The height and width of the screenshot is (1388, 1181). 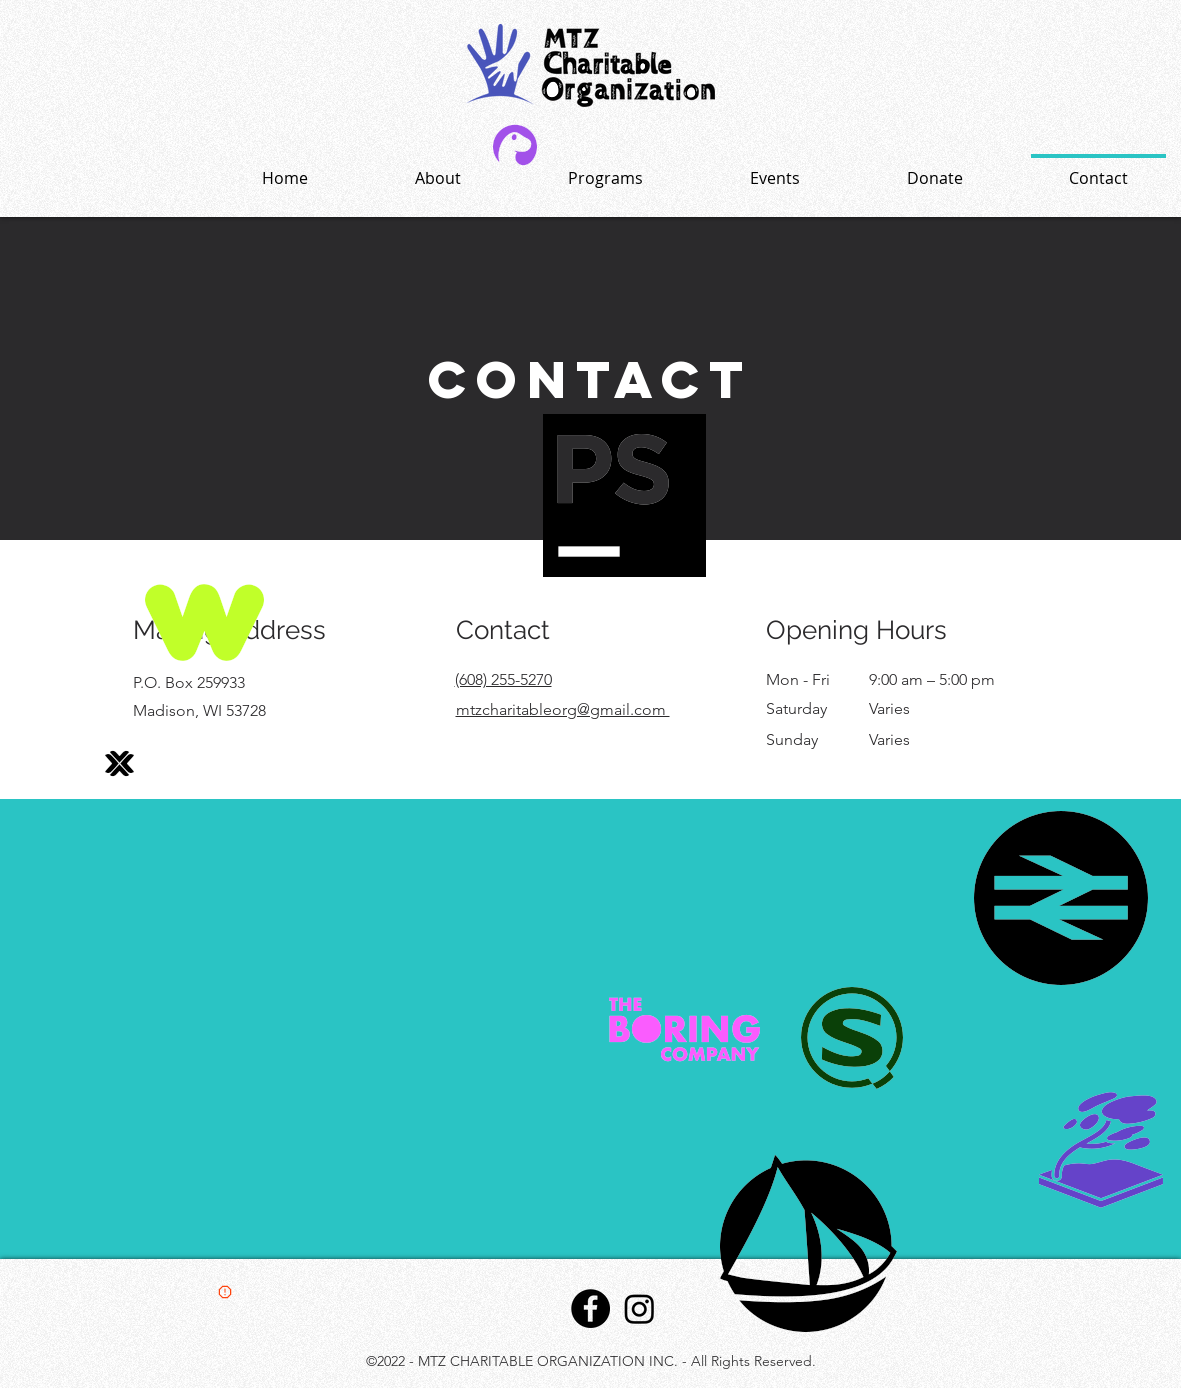 I want to click on open Microsoft Sway application, so click(x=1101, y=1150).